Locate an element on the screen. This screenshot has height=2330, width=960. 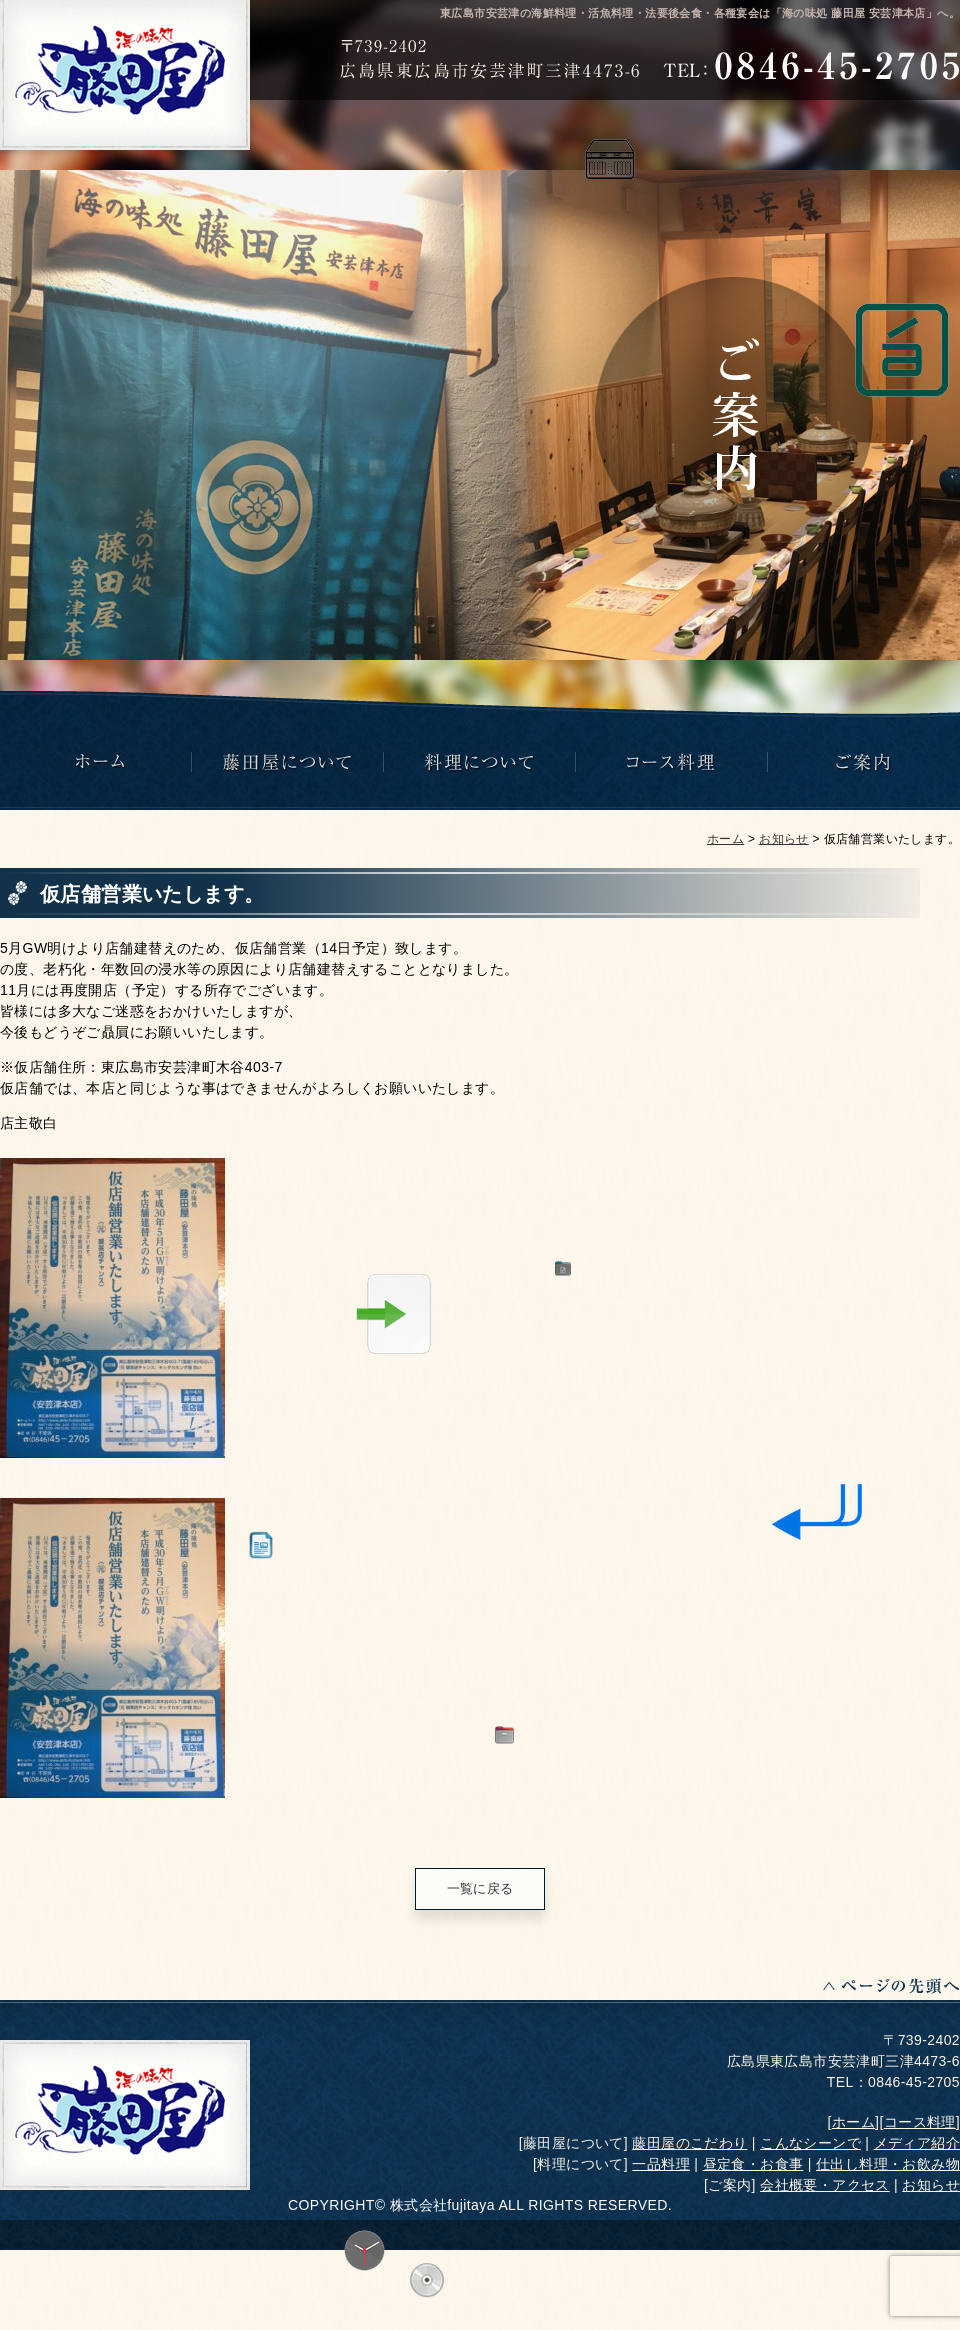
open a text document template file is located at coordinates (261, 1545).